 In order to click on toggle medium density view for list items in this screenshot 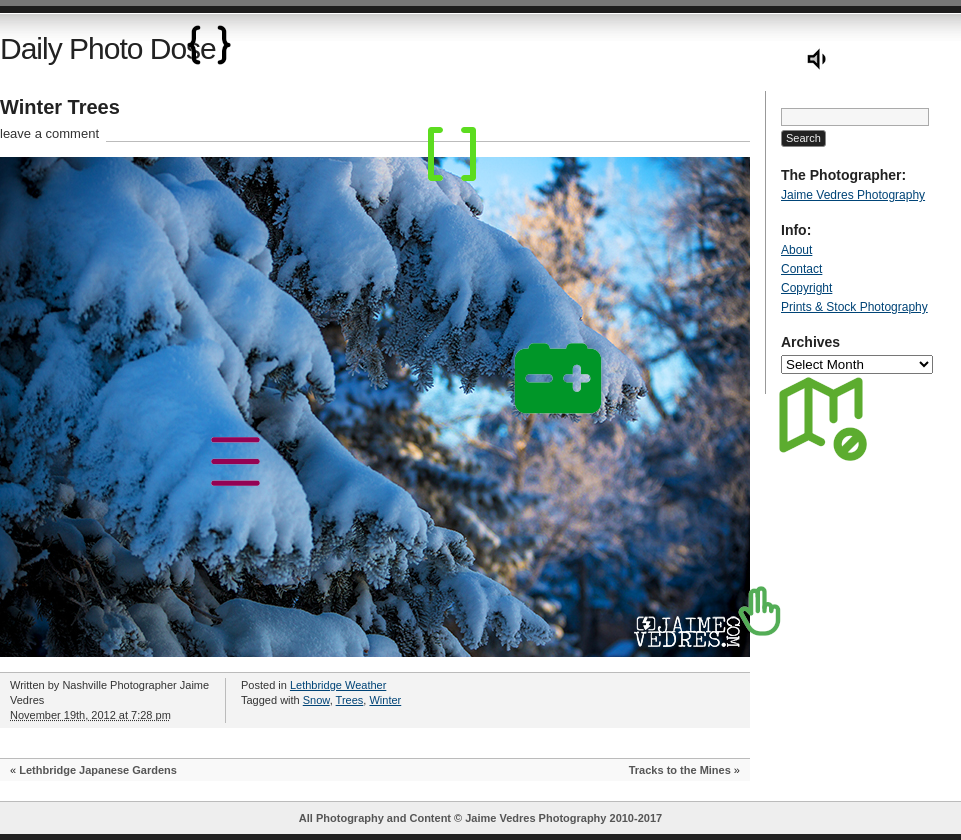, I will do `click(235, 461)`.